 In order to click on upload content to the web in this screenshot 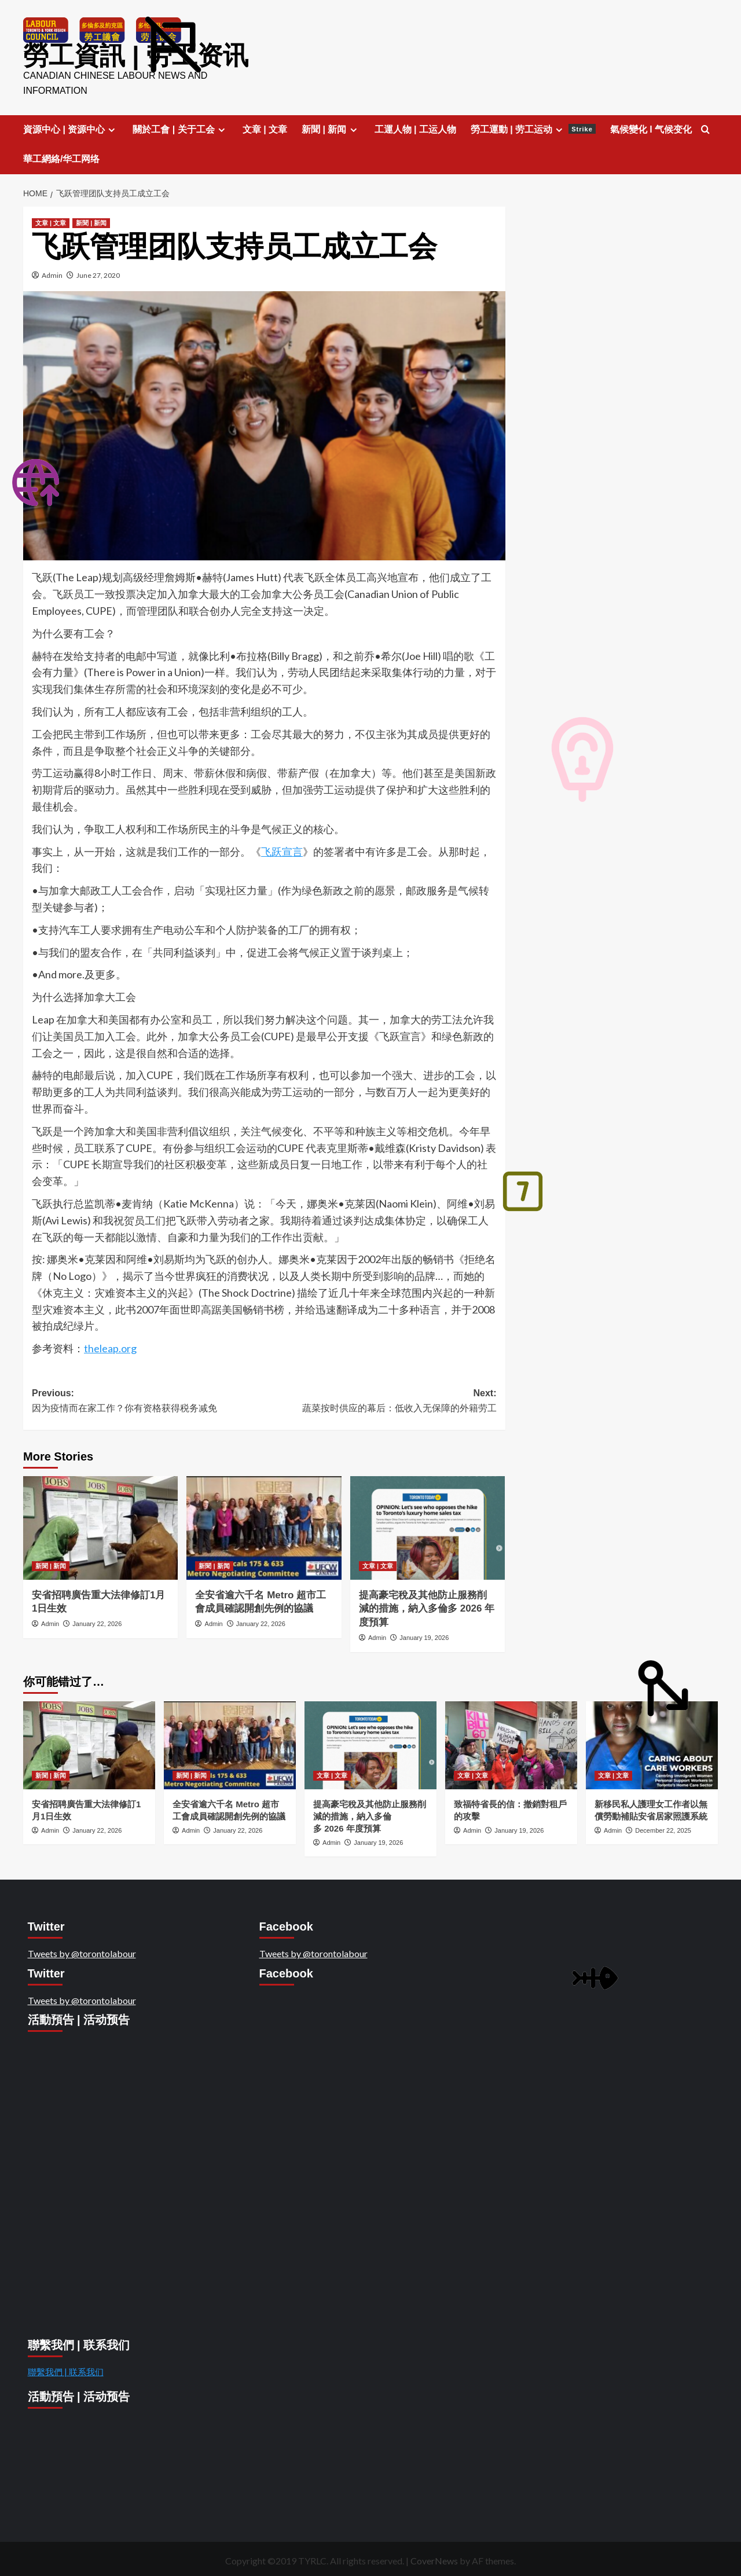, I will do `click(35, 482)`.